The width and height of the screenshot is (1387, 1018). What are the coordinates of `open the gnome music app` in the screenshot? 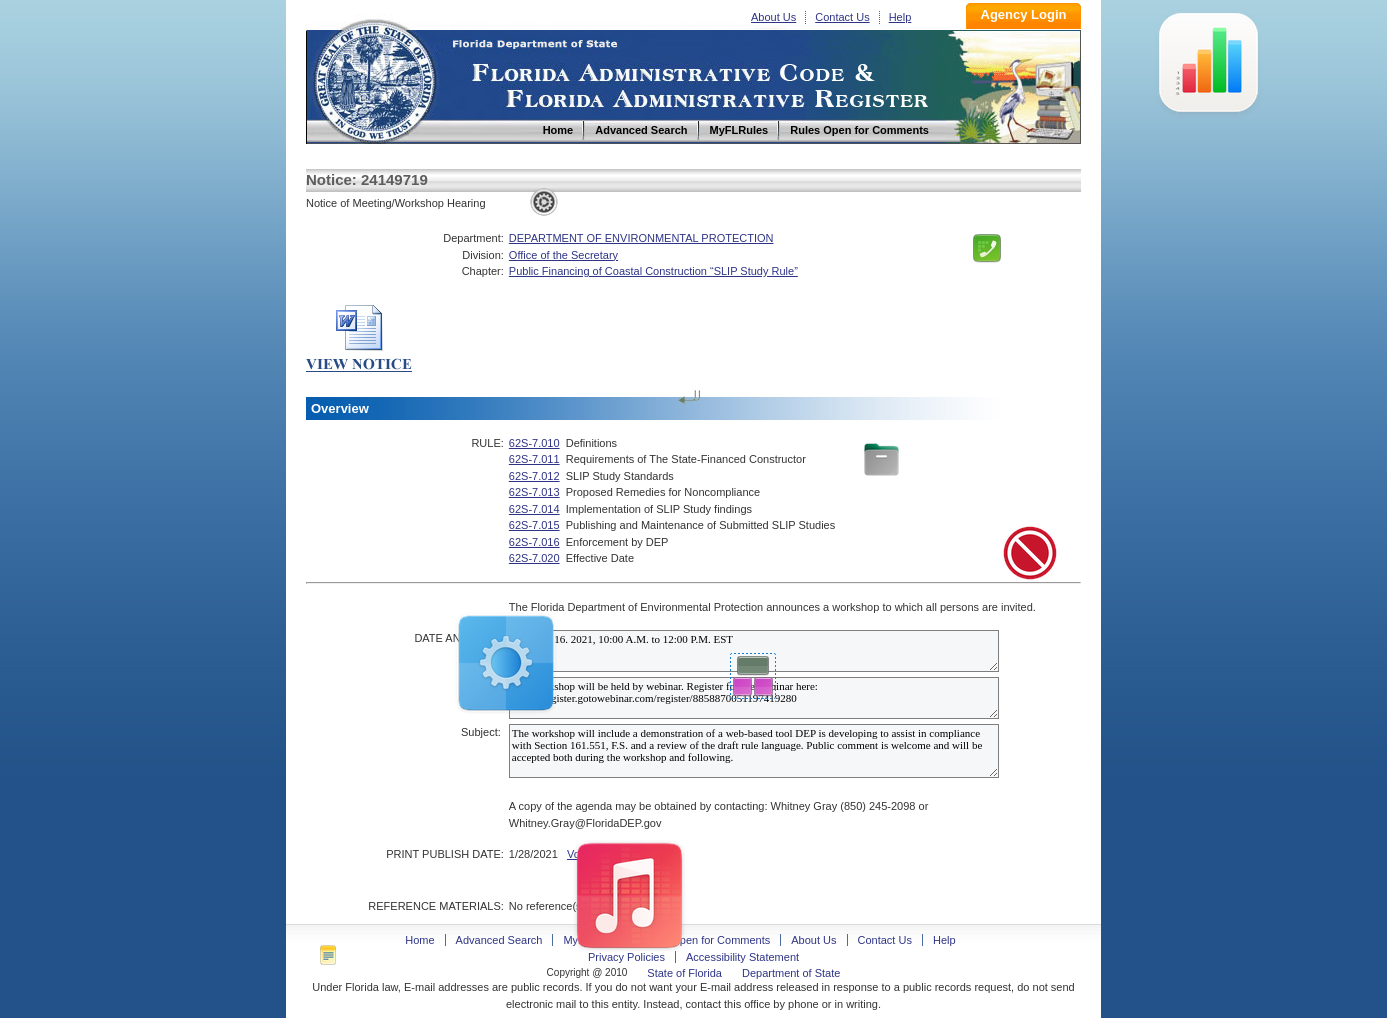 It's located at (629, 895).